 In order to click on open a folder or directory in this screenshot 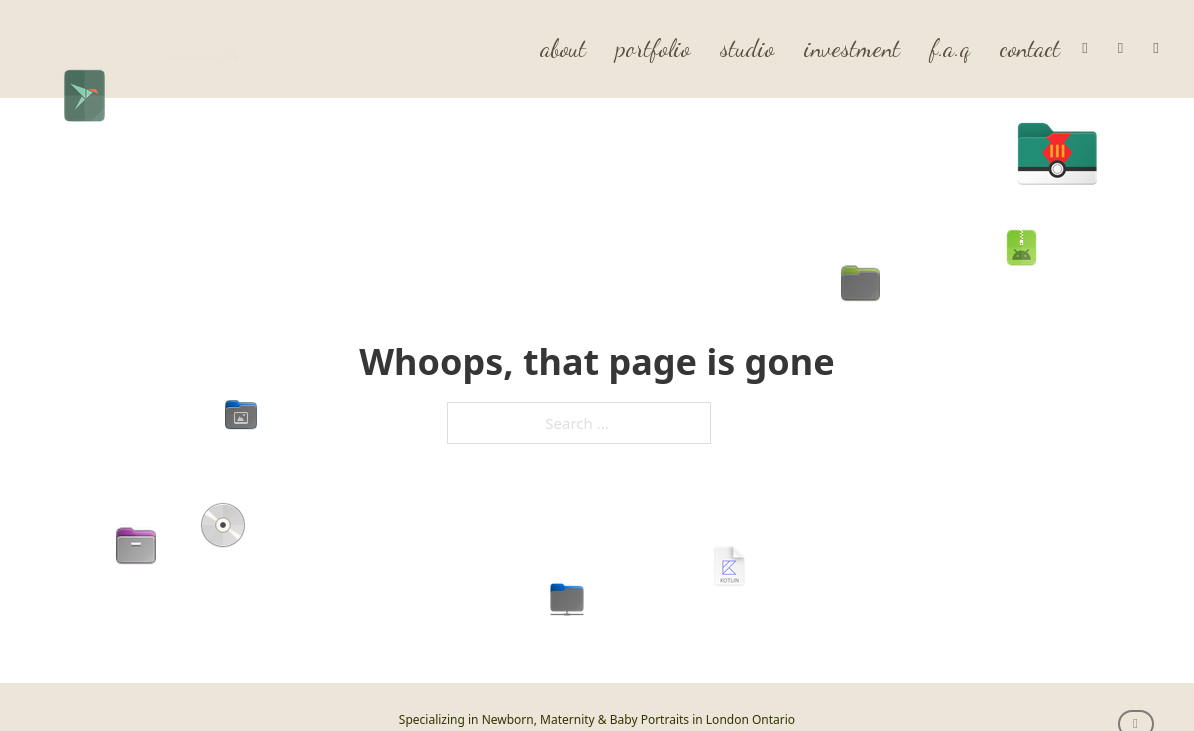, I will do `click(860, 282)`.